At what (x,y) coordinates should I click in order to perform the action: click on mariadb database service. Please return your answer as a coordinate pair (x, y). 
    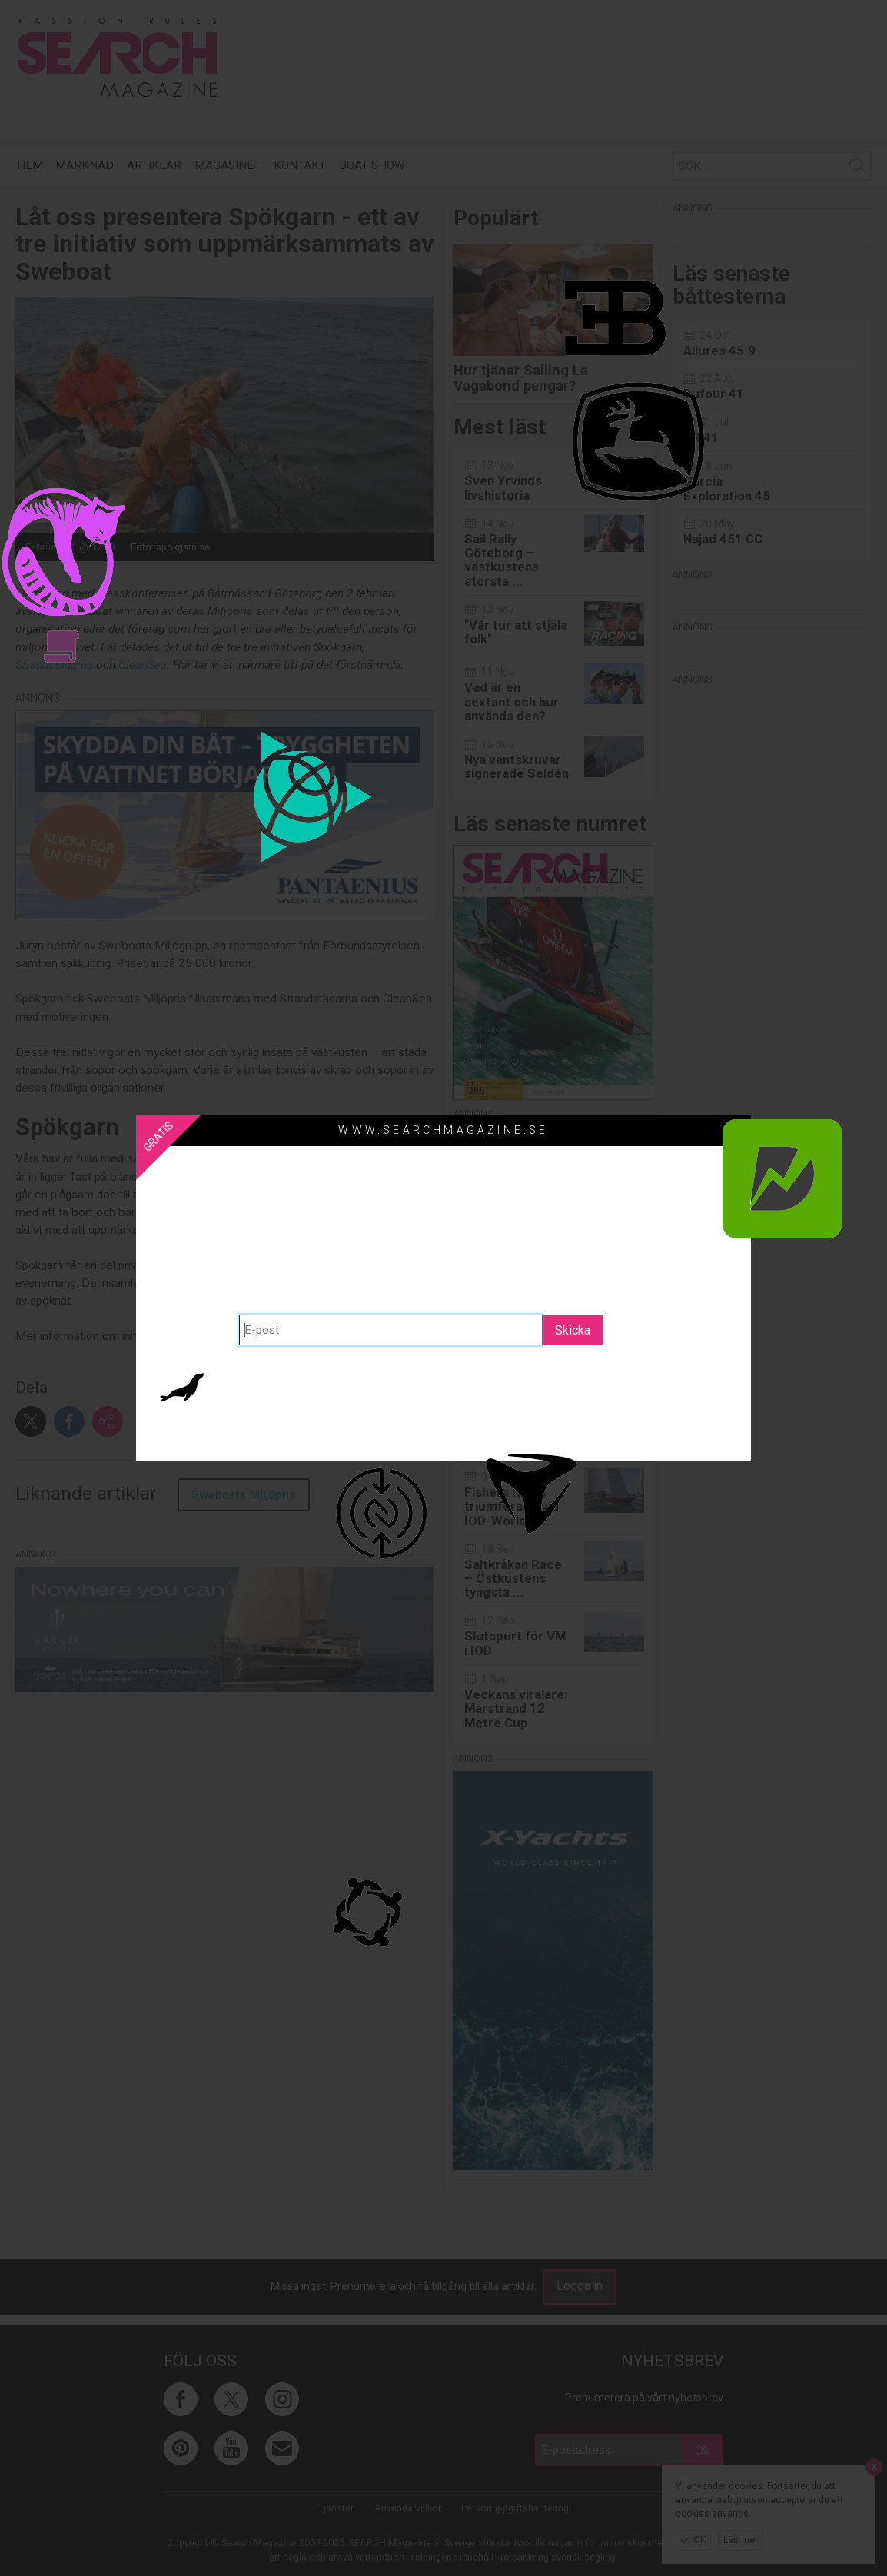
    Looking at the image, I should click on (181, 1387).